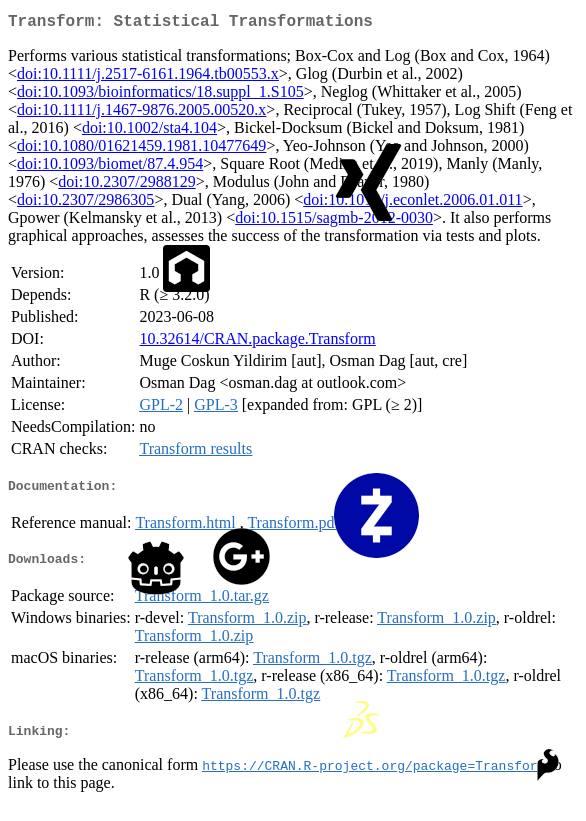 The image size is (586, 821). Describe the element at coordinates (361, 719) in the screenshot. I see `dassault systèmes company logo` at that location.